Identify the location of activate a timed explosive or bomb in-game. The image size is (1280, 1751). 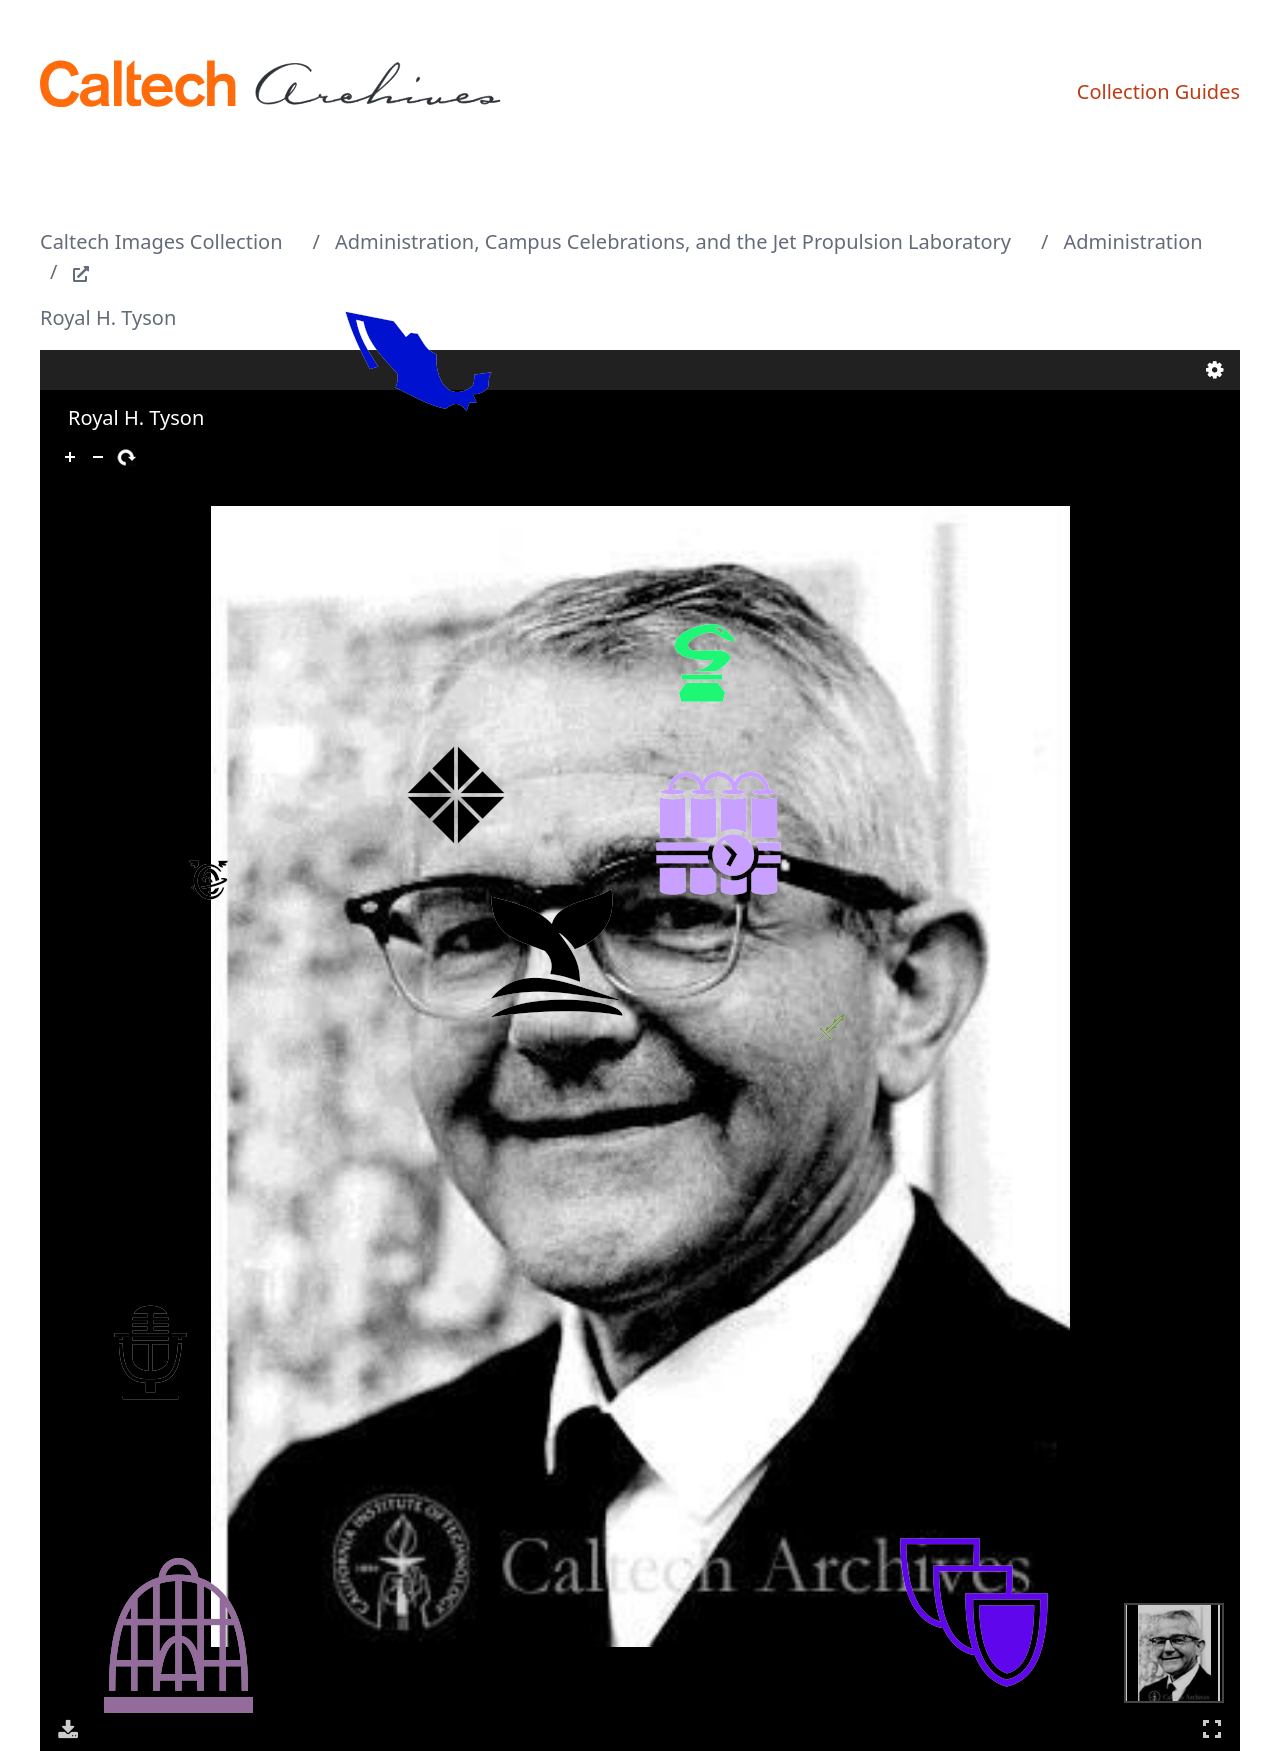
(718, 833).